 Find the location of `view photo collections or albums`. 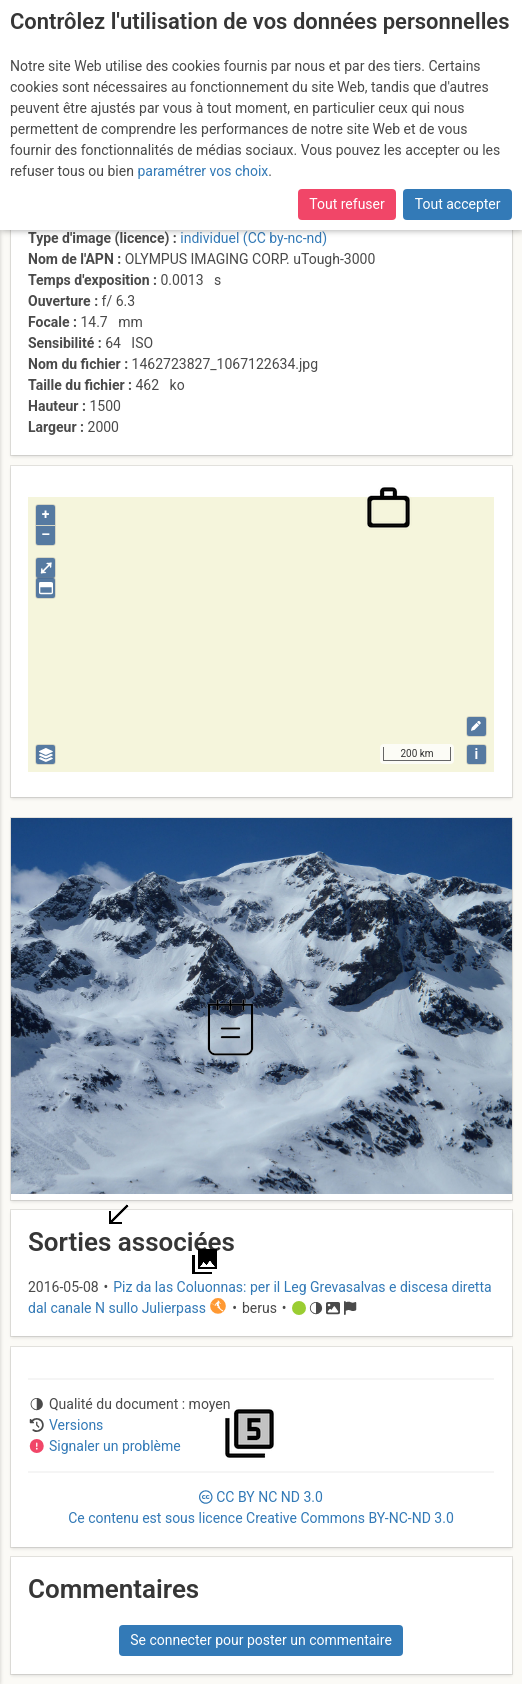

view photo collections or albums is located at coordinates (205, 1262).